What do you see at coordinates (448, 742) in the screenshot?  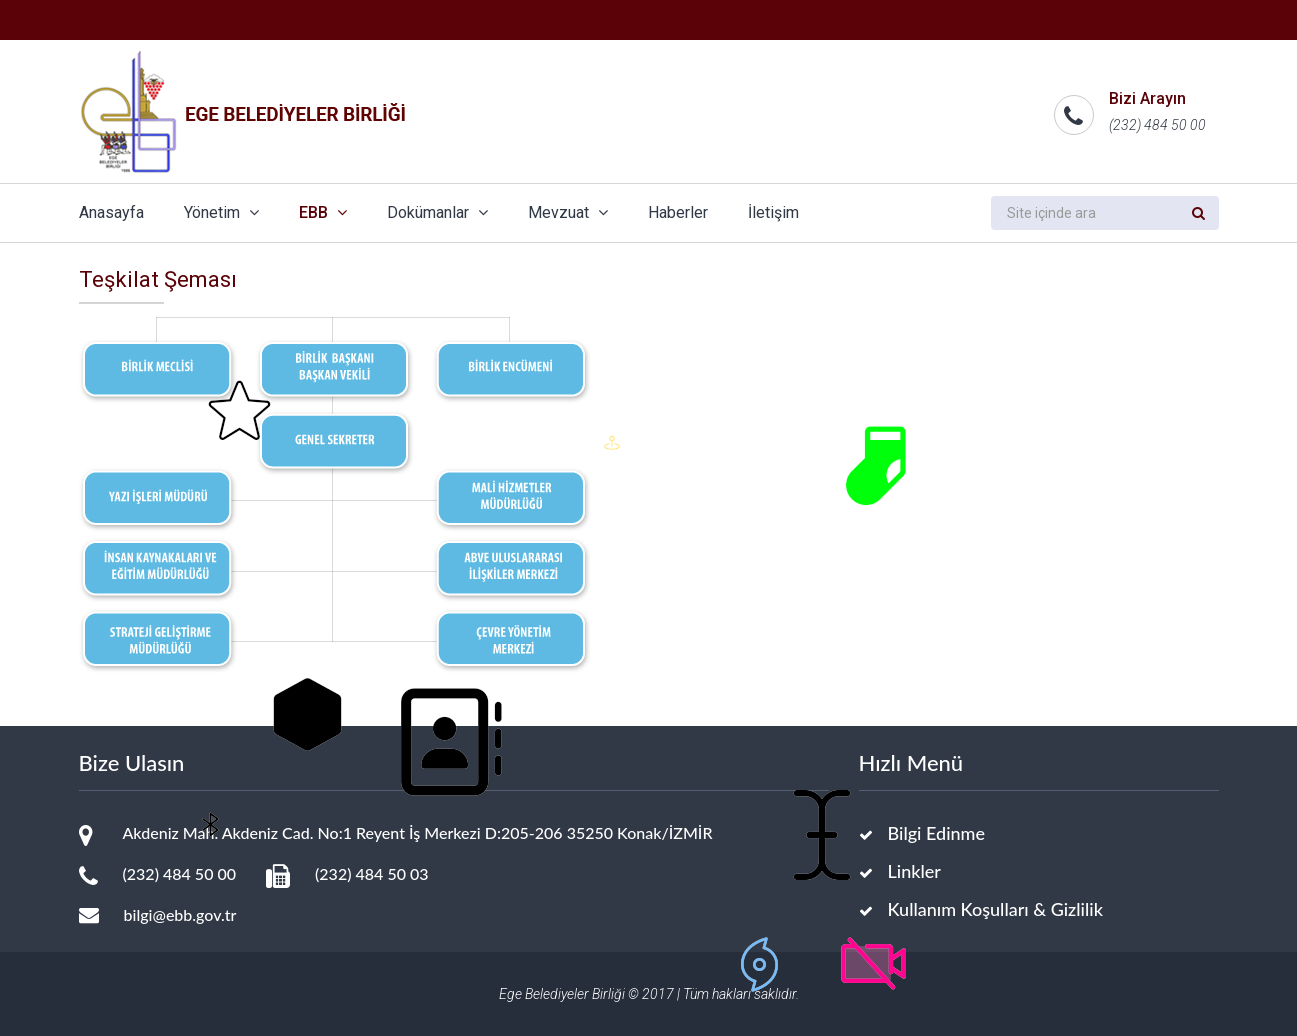 I see `open your contacts list` at bounding box center [448, 742].